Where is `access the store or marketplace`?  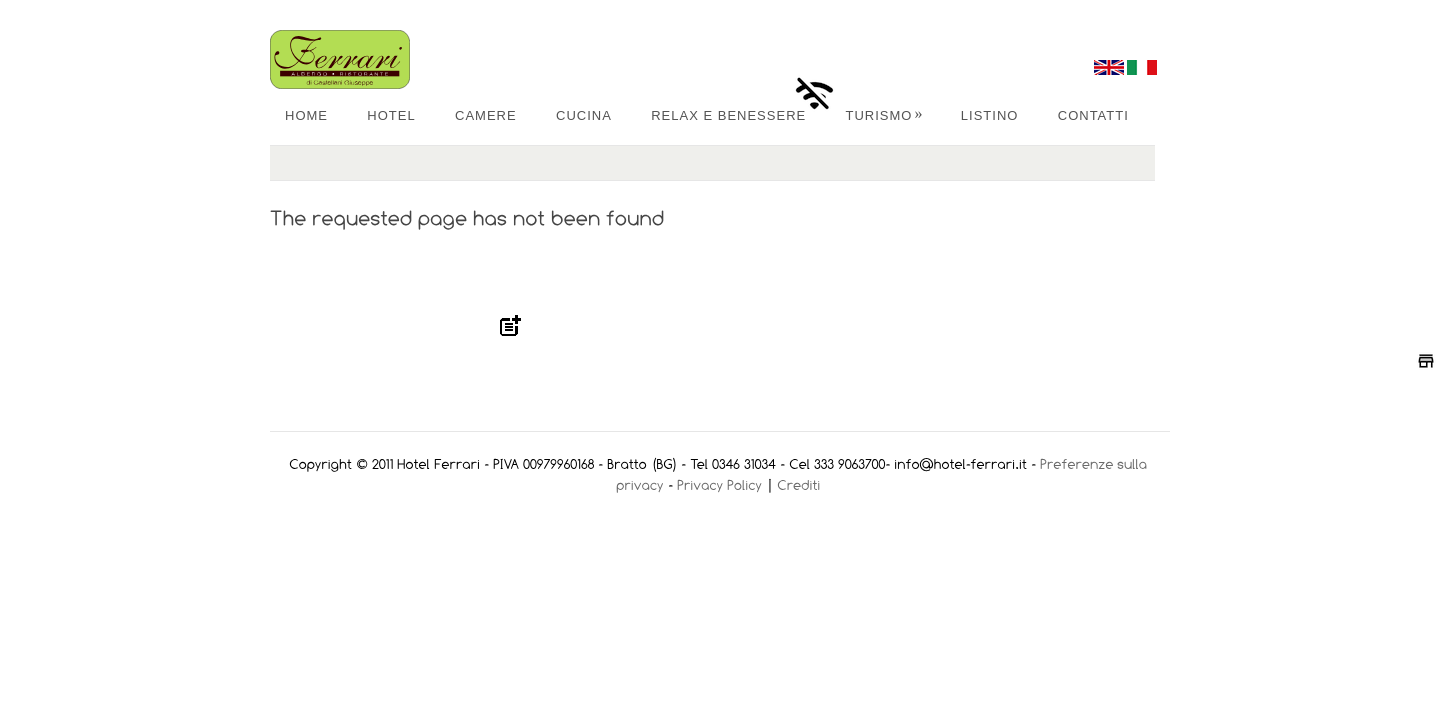 access the store or marketplace is located at coordinates (1426, 361).